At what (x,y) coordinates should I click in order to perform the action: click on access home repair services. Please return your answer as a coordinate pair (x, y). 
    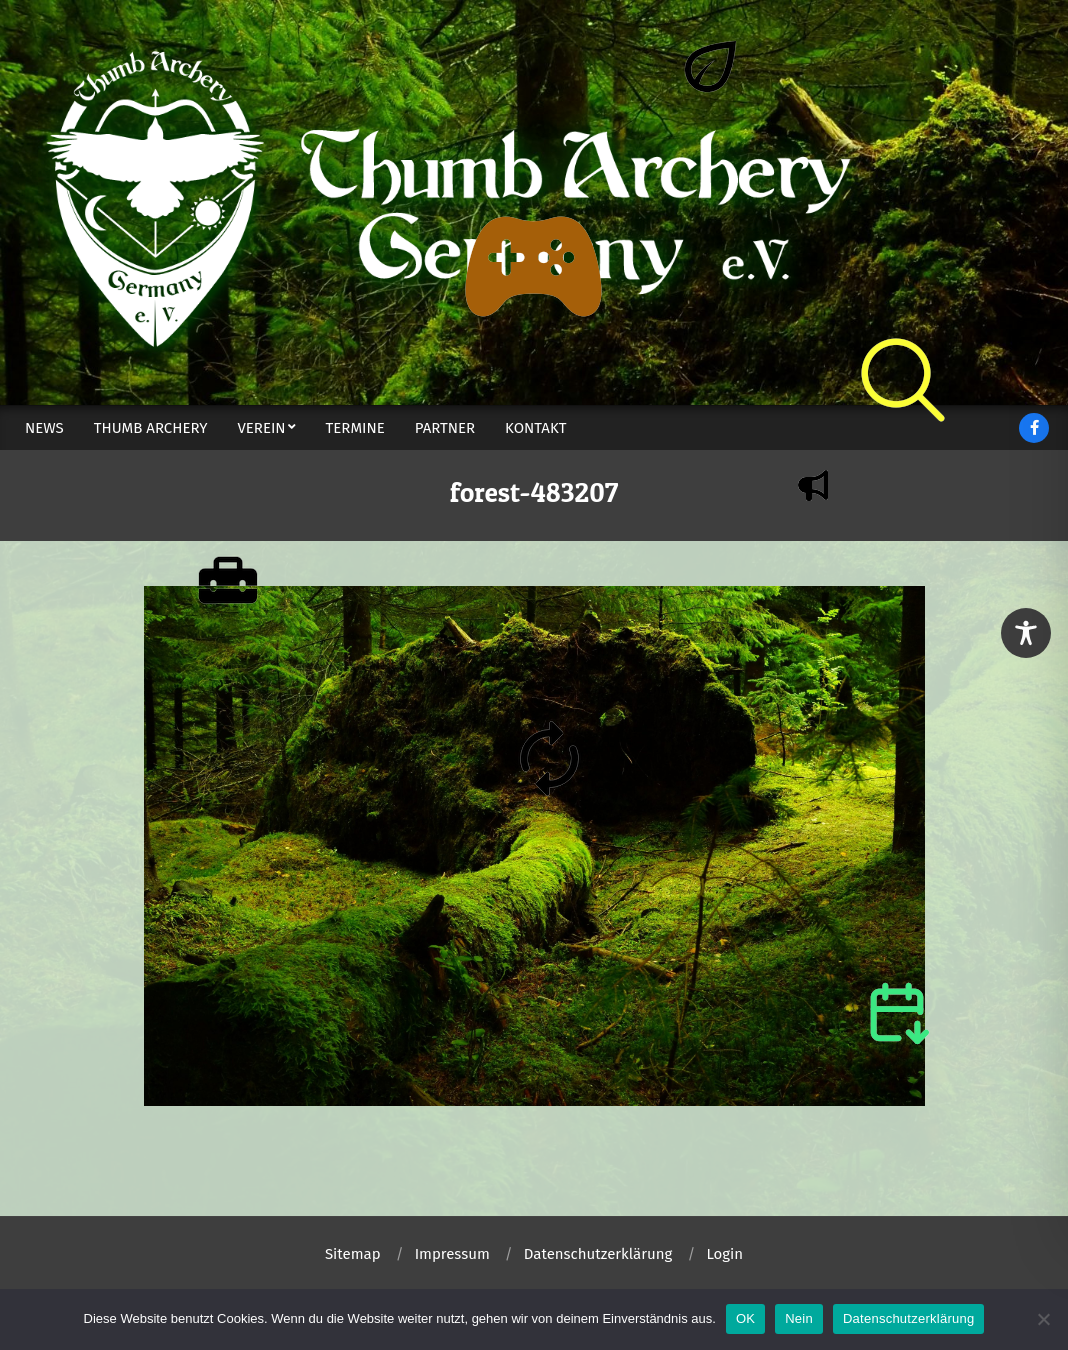
    Looking at the image, I should click on (228, 580).